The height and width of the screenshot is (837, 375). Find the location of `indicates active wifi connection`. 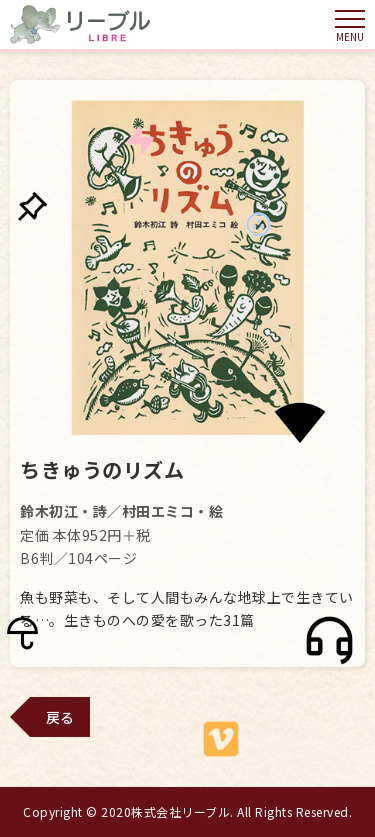

indicates active wifi connection is located at coordinates (300, 423).